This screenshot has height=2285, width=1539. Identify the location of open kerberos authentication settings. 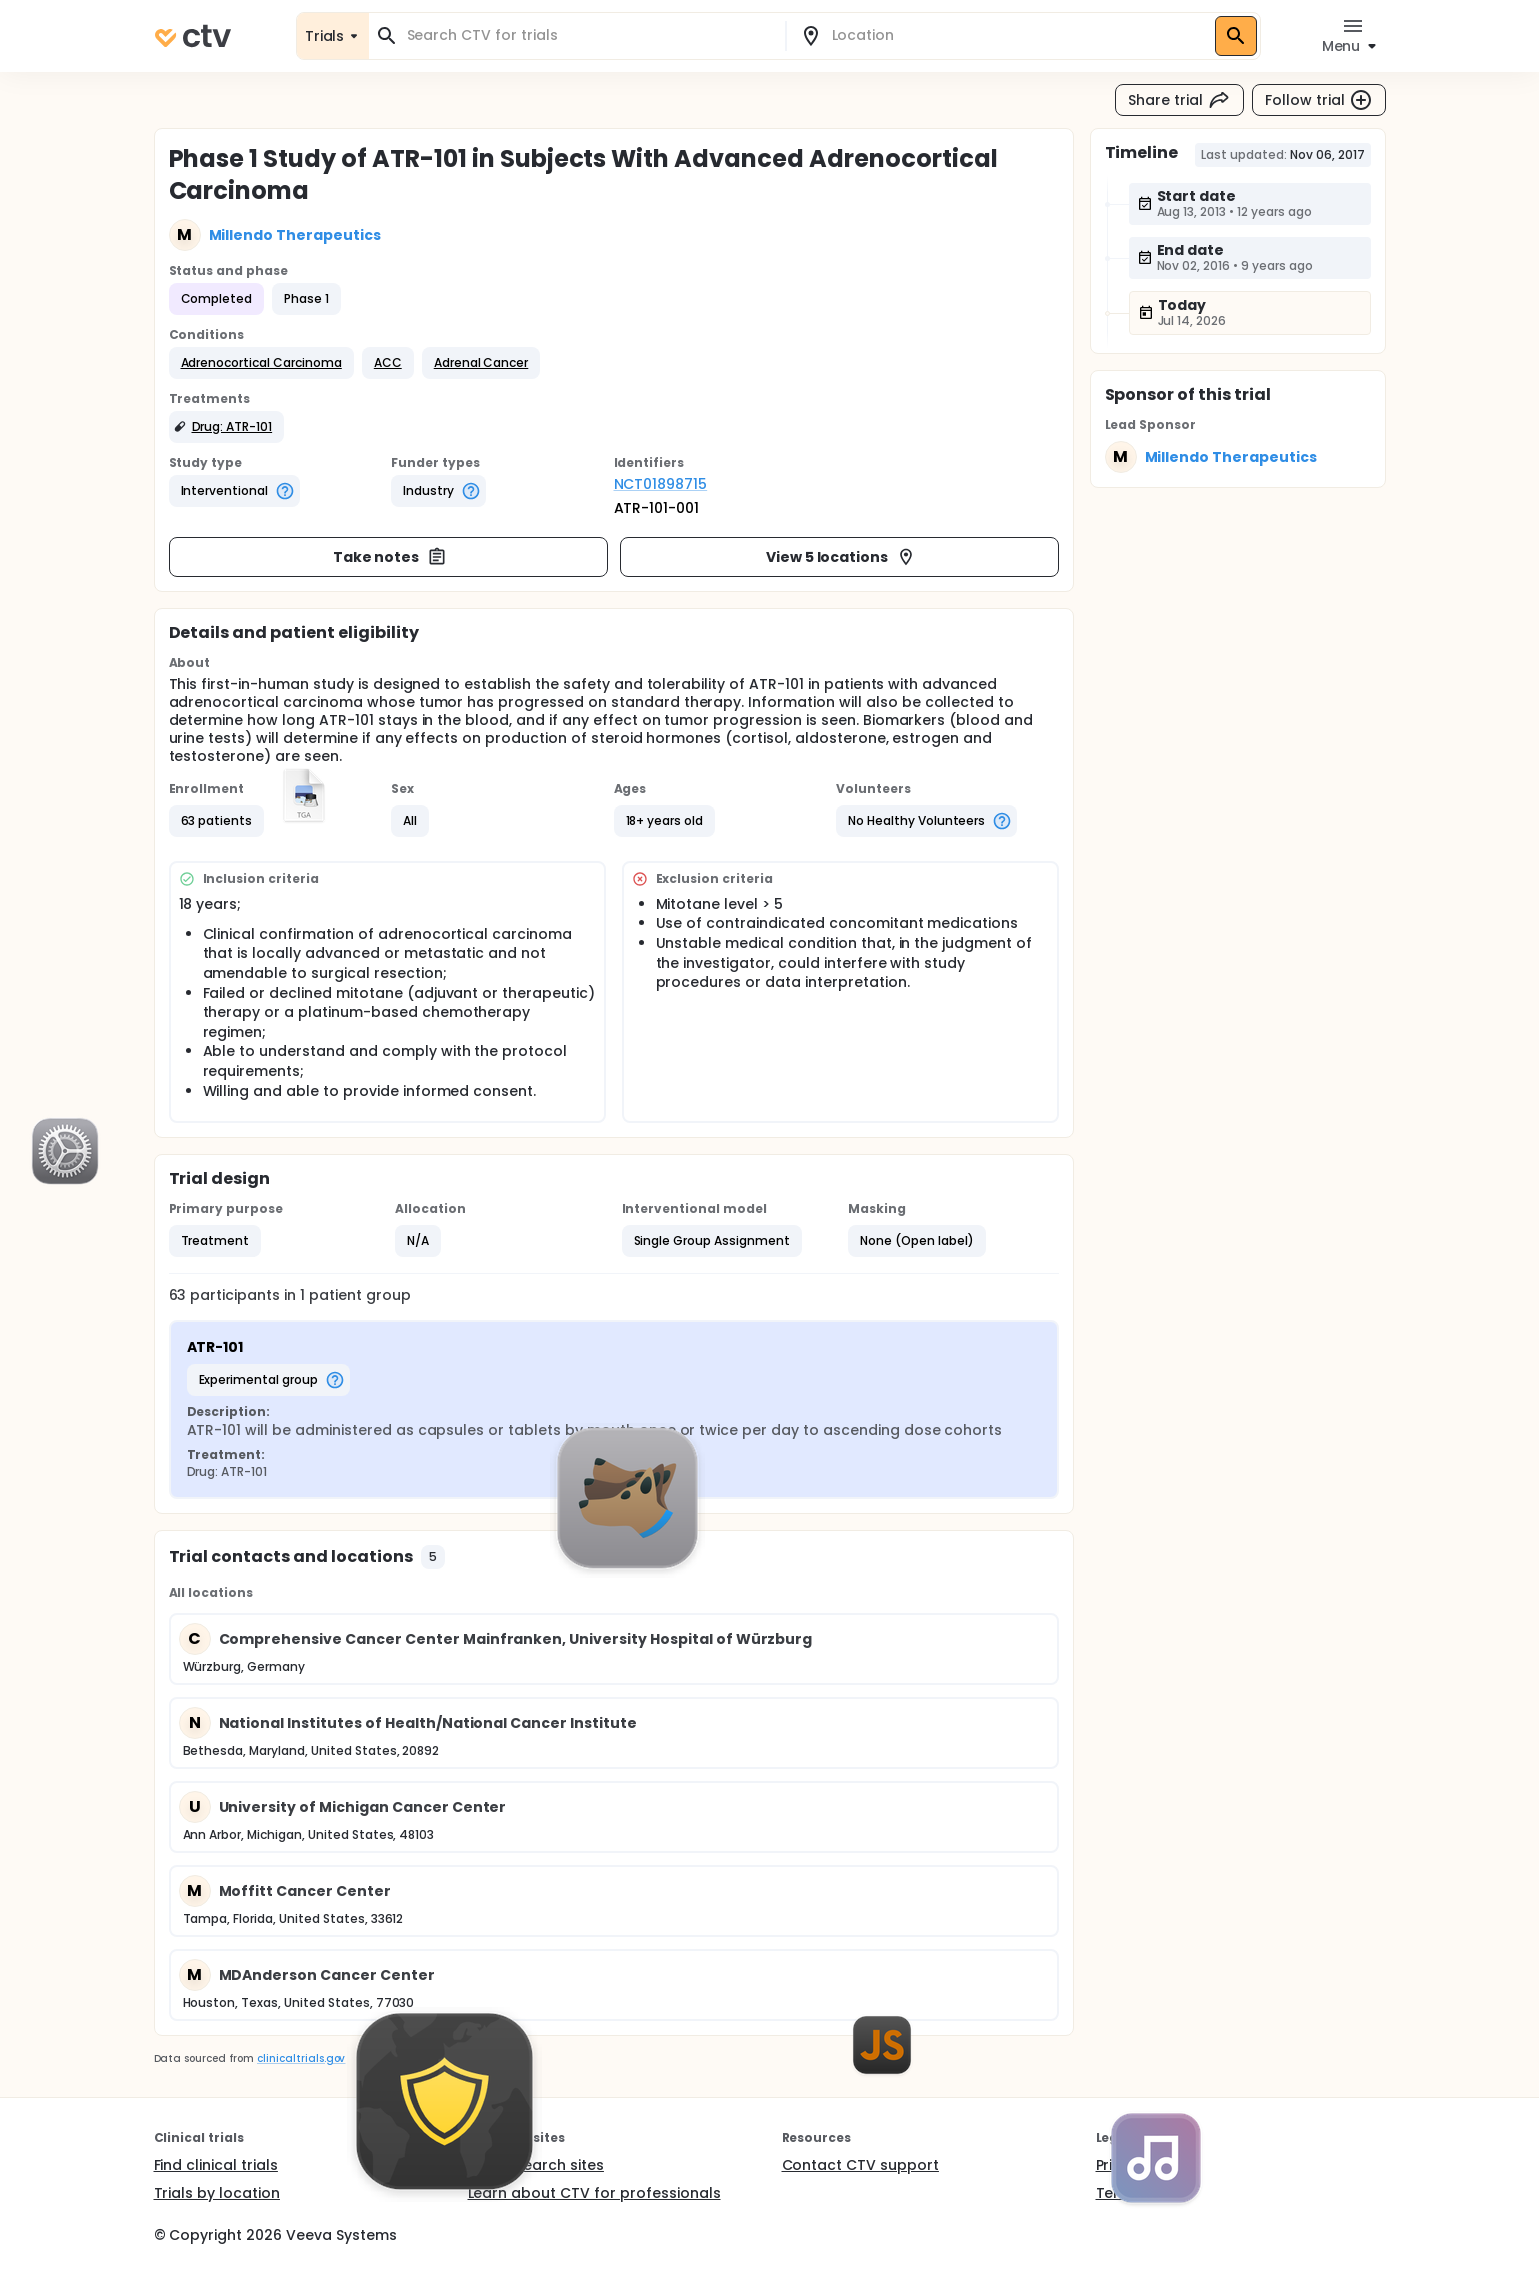
(627, 1500).